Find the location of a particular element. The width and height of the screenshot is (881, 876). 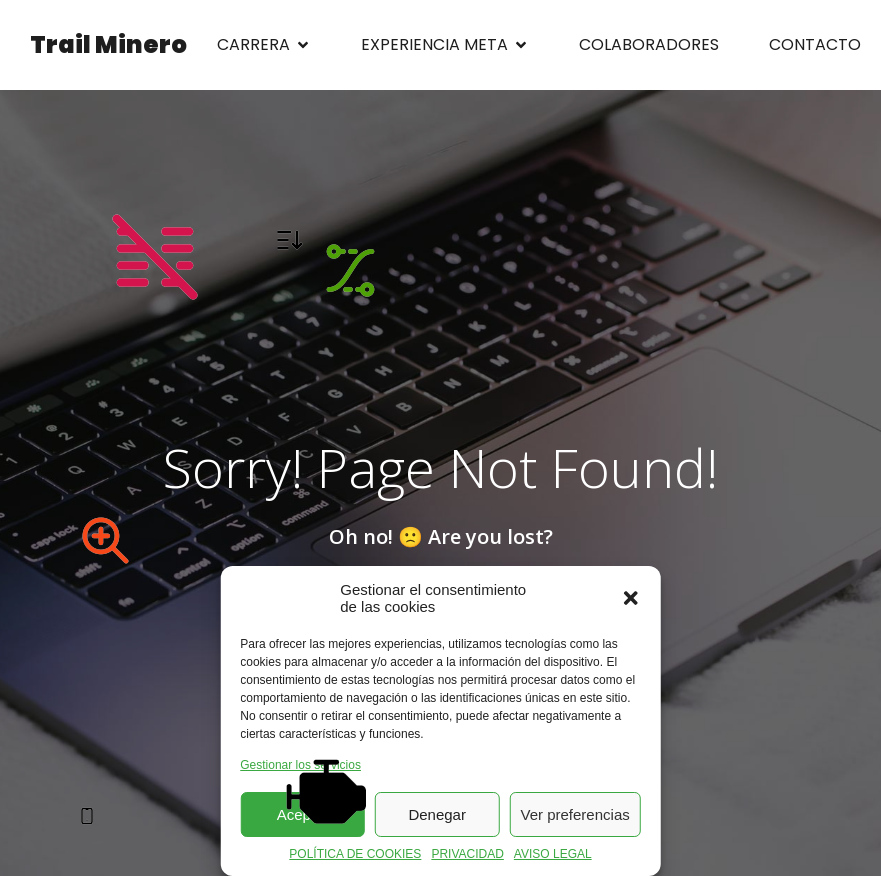

adjust animation easing curve control points is located at coordinates (350, 270).